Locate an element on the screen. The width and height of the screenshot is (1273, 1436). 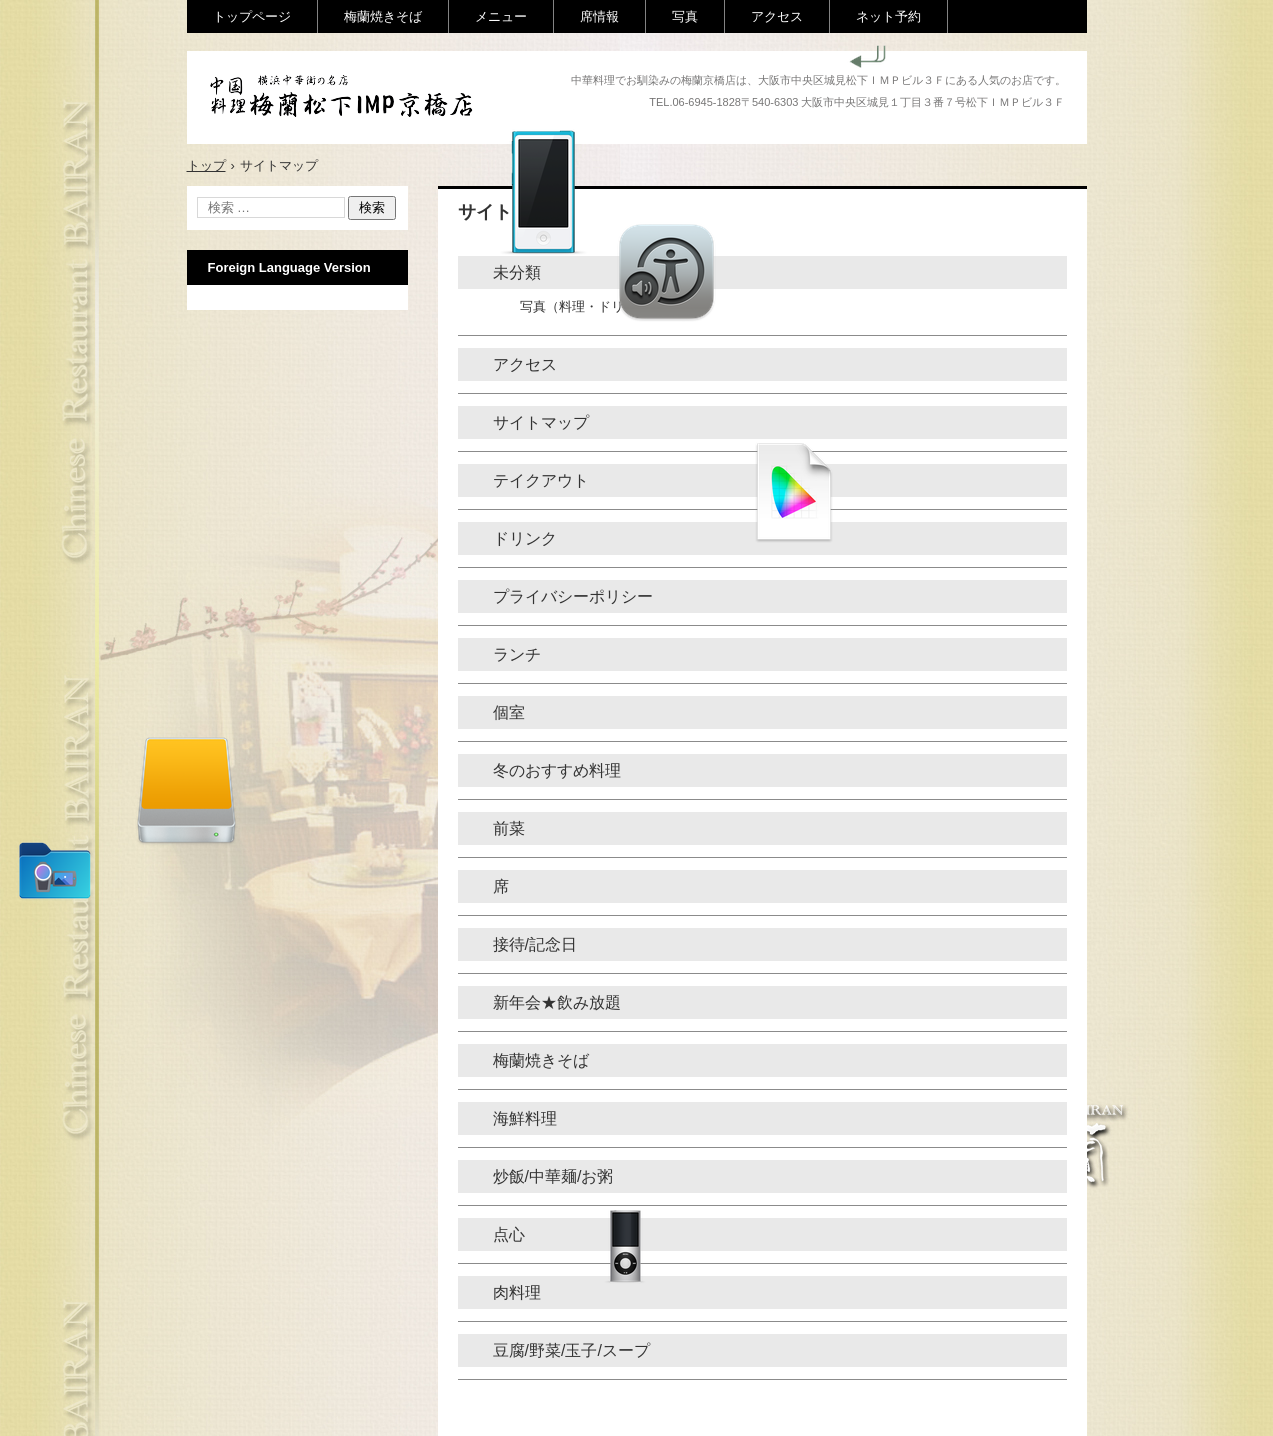
iPod nano device connected is located at coordinates (625, 1247).